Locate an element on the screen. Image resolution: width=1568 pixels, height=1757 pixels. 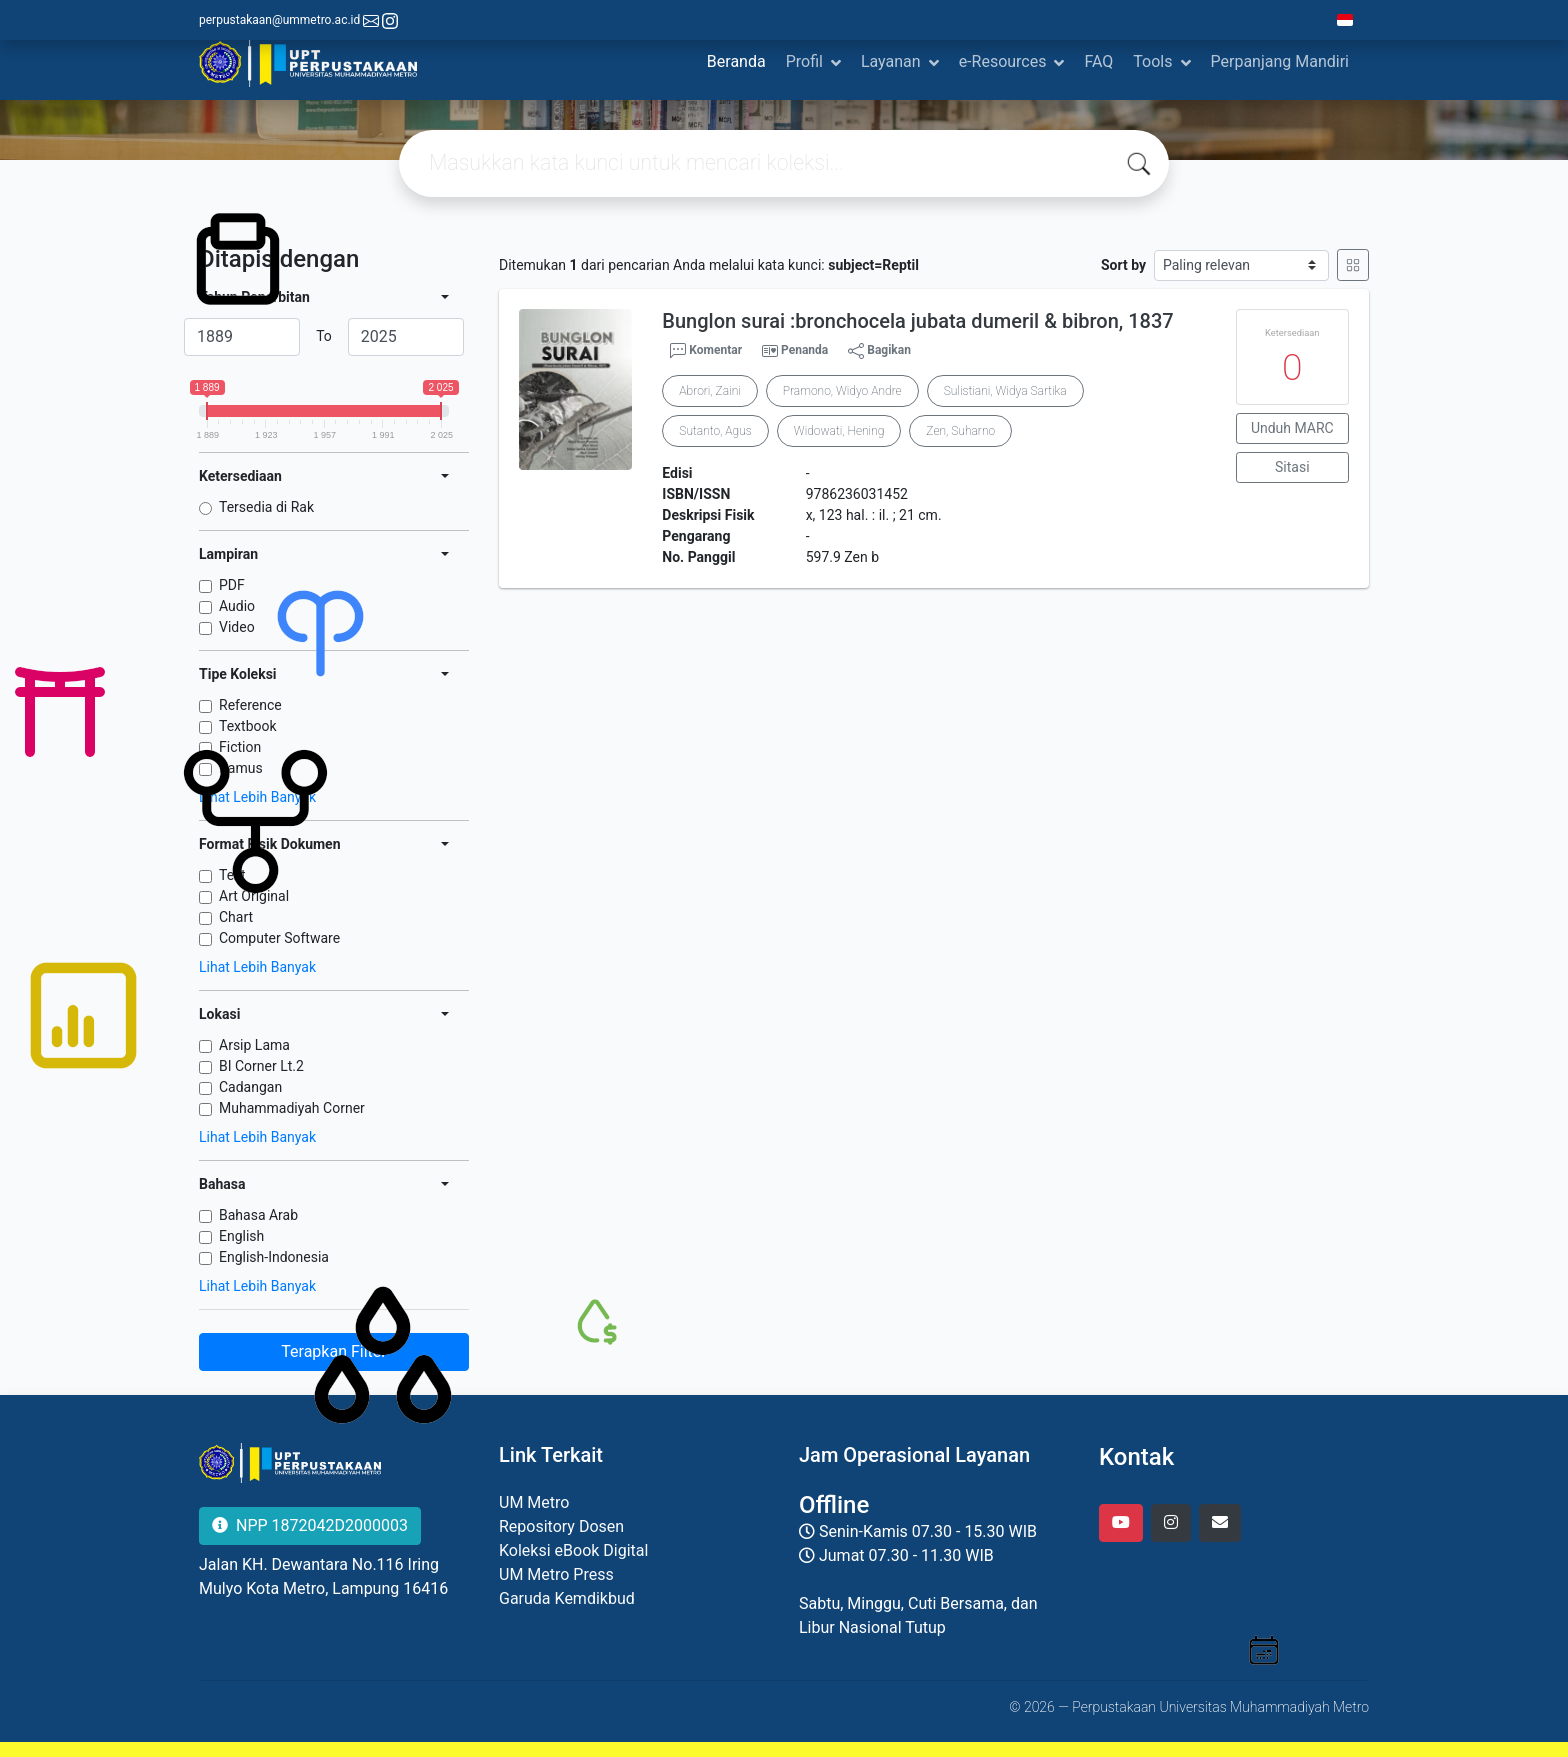
fork a repository or branch is located at coordinates (255, 821).